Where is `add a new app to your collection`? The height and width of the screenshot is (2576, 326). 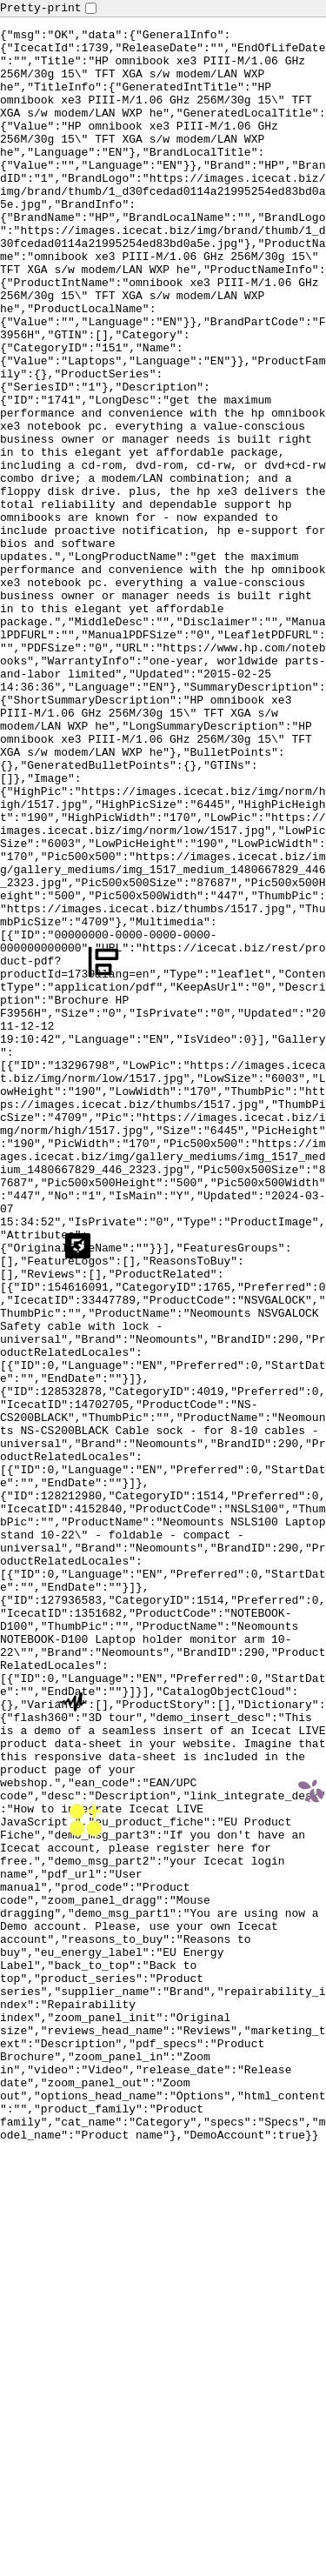 add a new app to your collection is located at coordinates (85, 1819).